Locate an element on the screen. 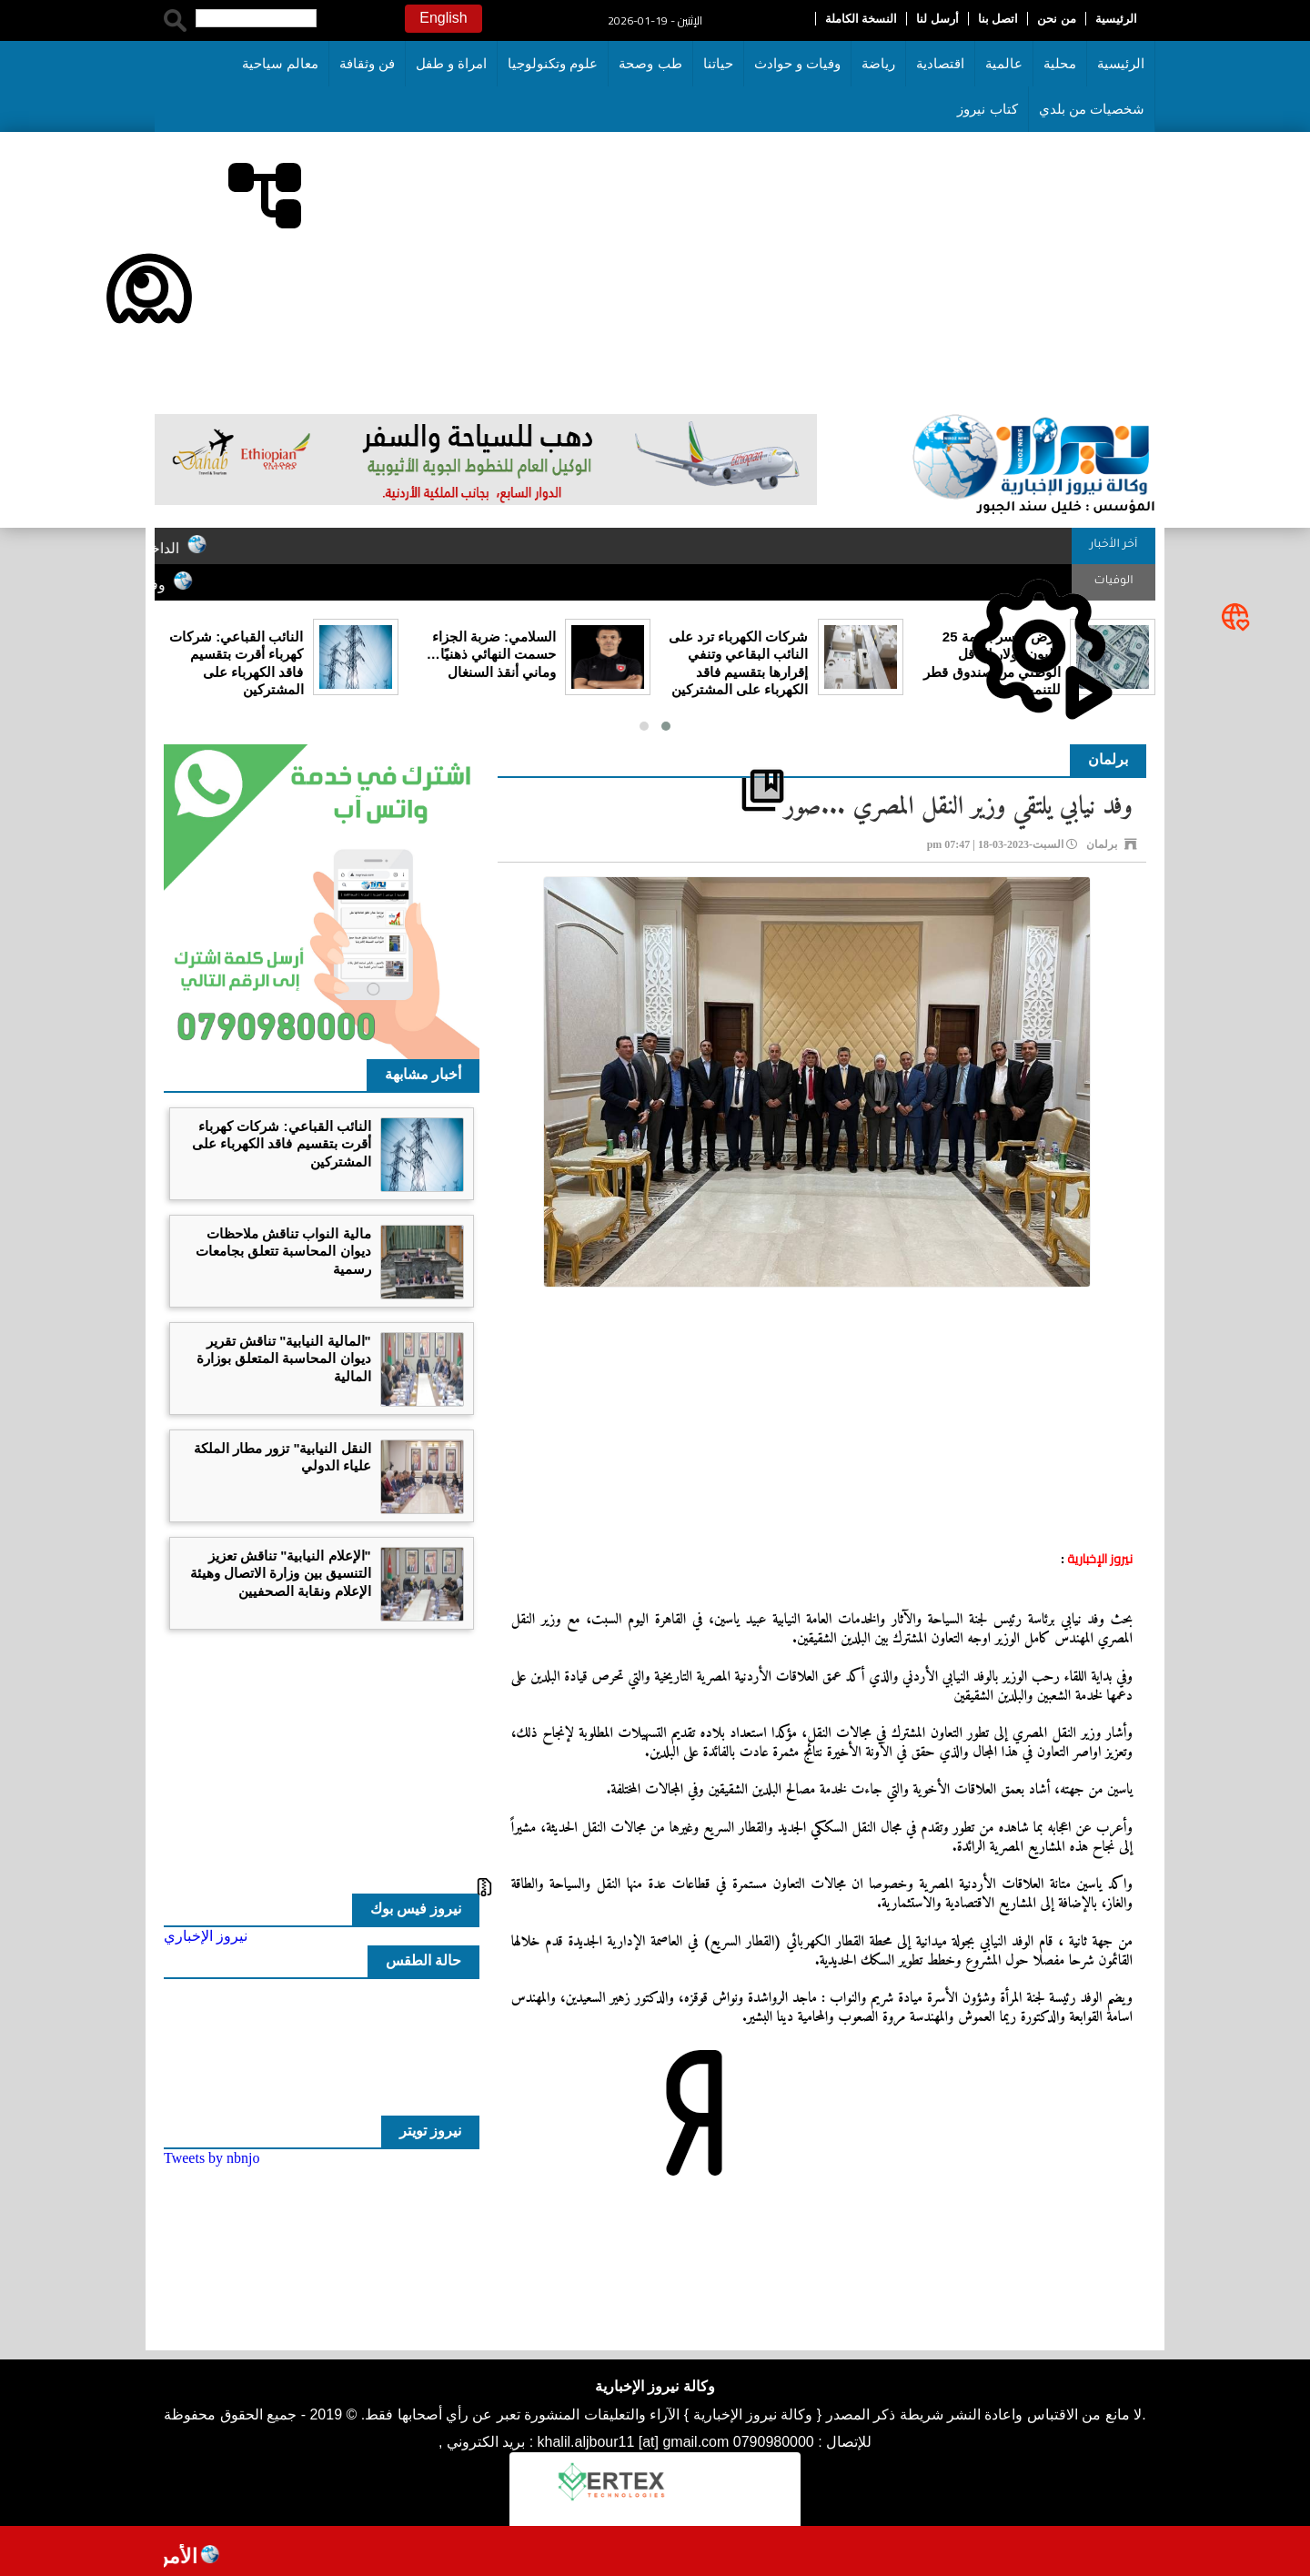 Image resolution: width=1310 pixels, height=2576 pixels. view project hierarchy or structure is located at coordinates (265, 196).